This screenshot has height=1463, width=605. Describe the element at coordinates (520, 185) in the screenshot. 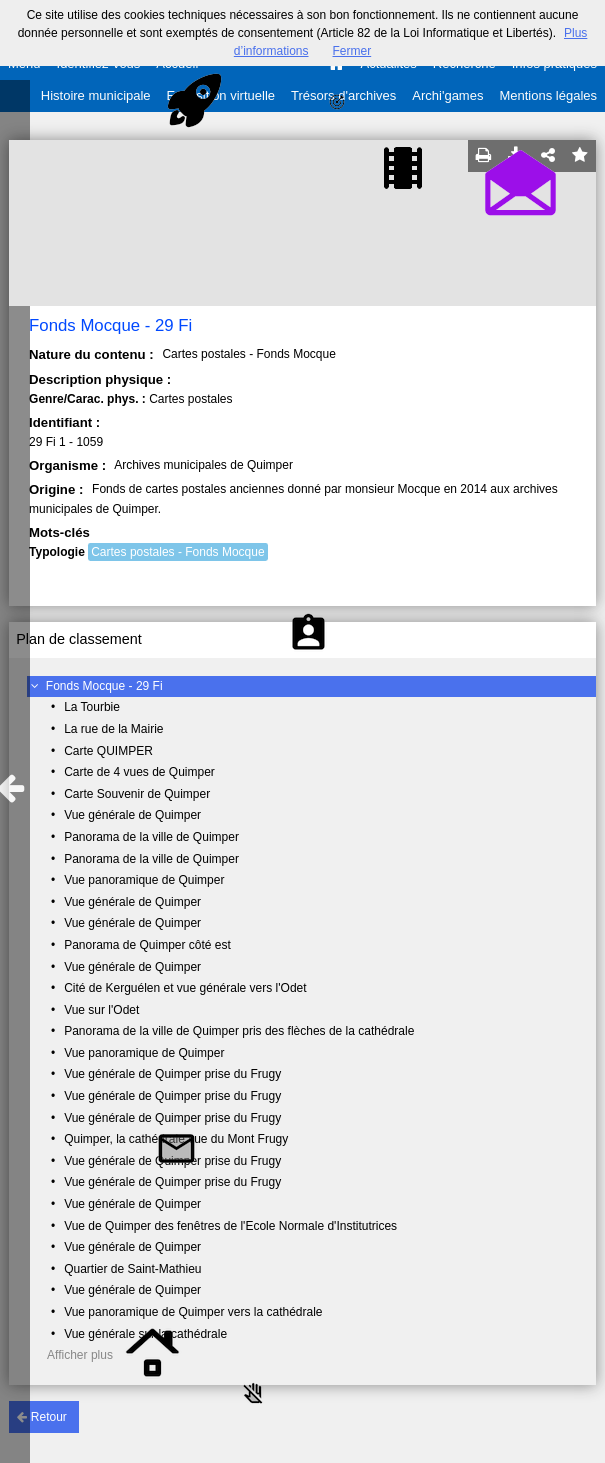

I see `view an opened or read email message` at that location.